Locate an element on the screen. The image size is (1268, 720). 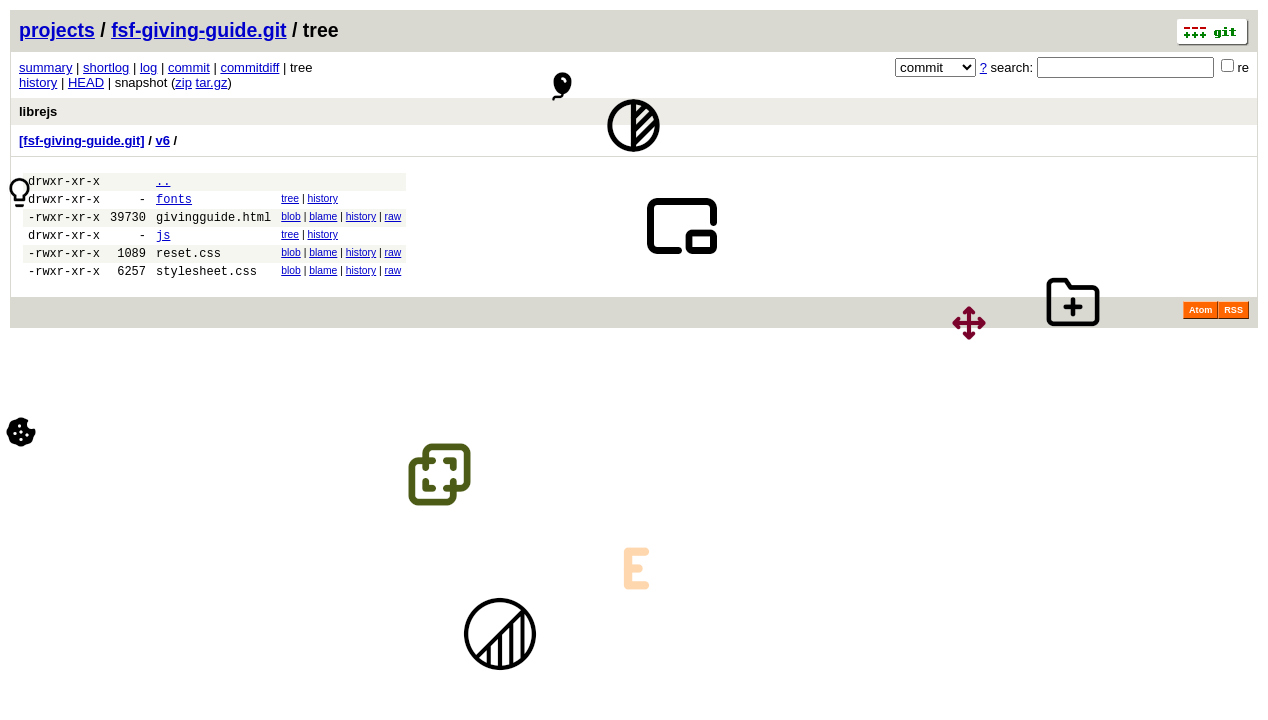
manage cookie consent preferences is located at coordinates (21, 432).